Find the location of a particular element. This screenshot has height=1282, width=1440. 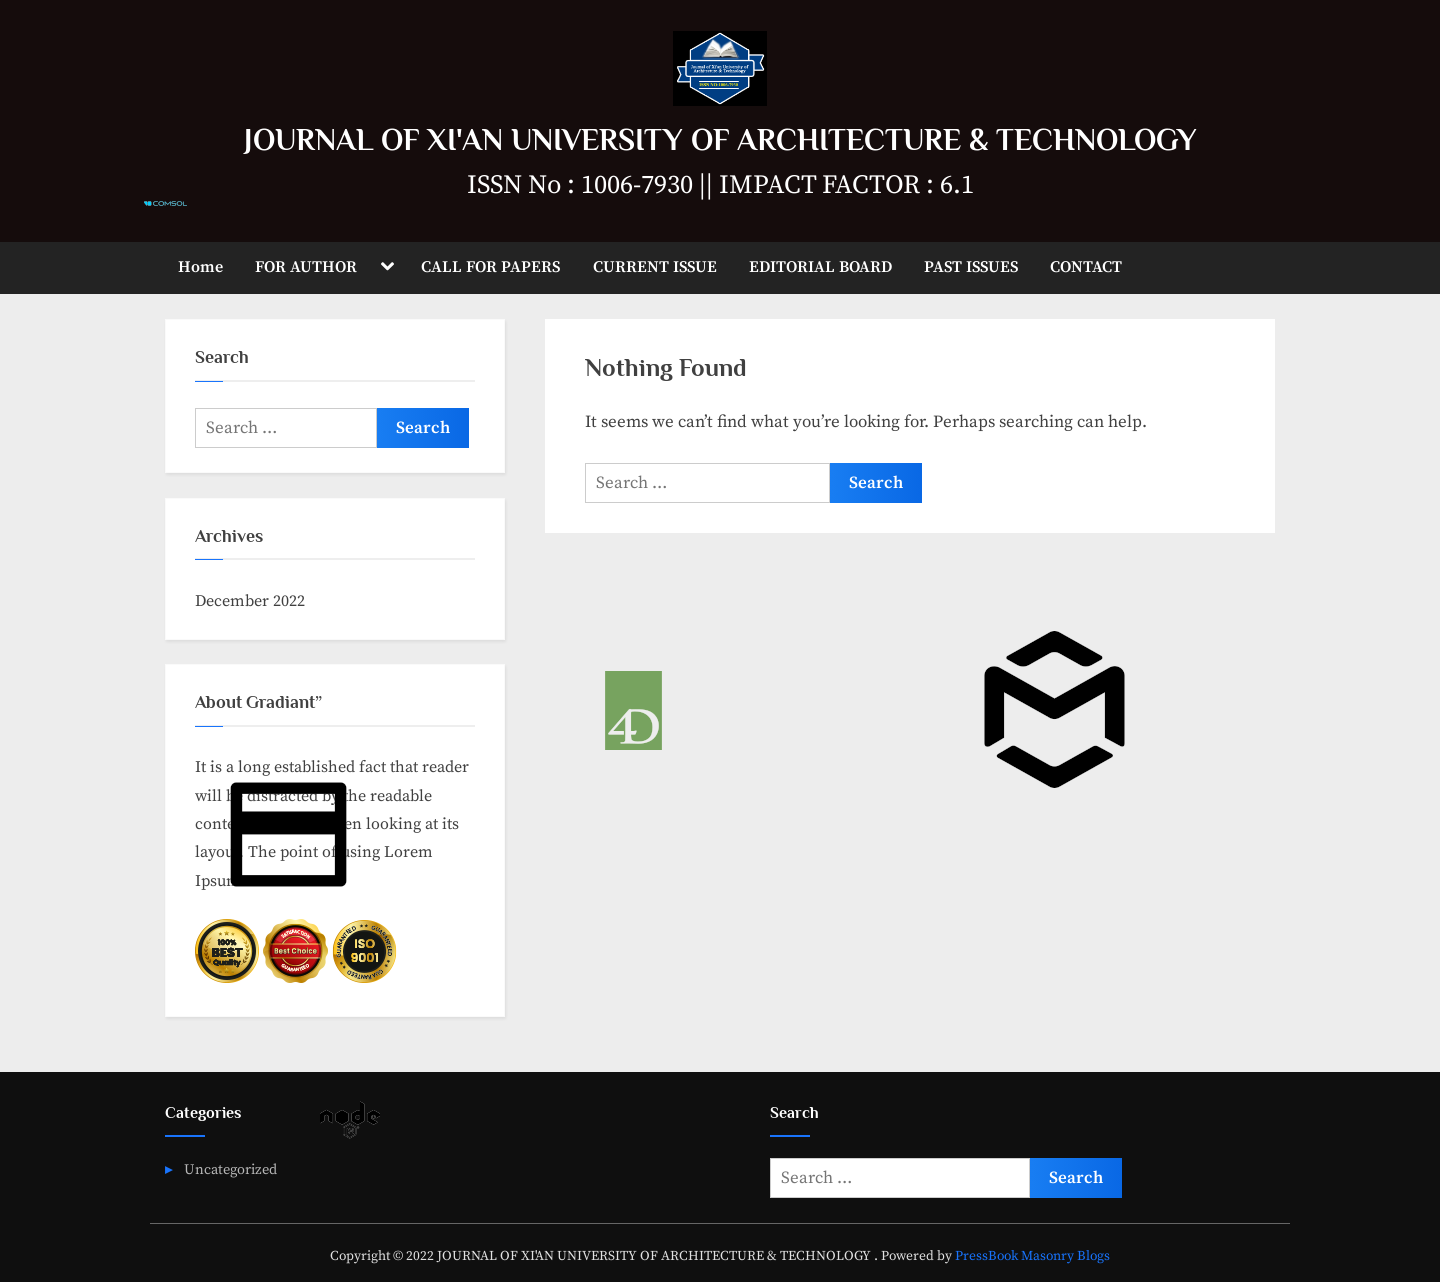

mailtrap email testing service logo is located at coordinates (1054, 709).